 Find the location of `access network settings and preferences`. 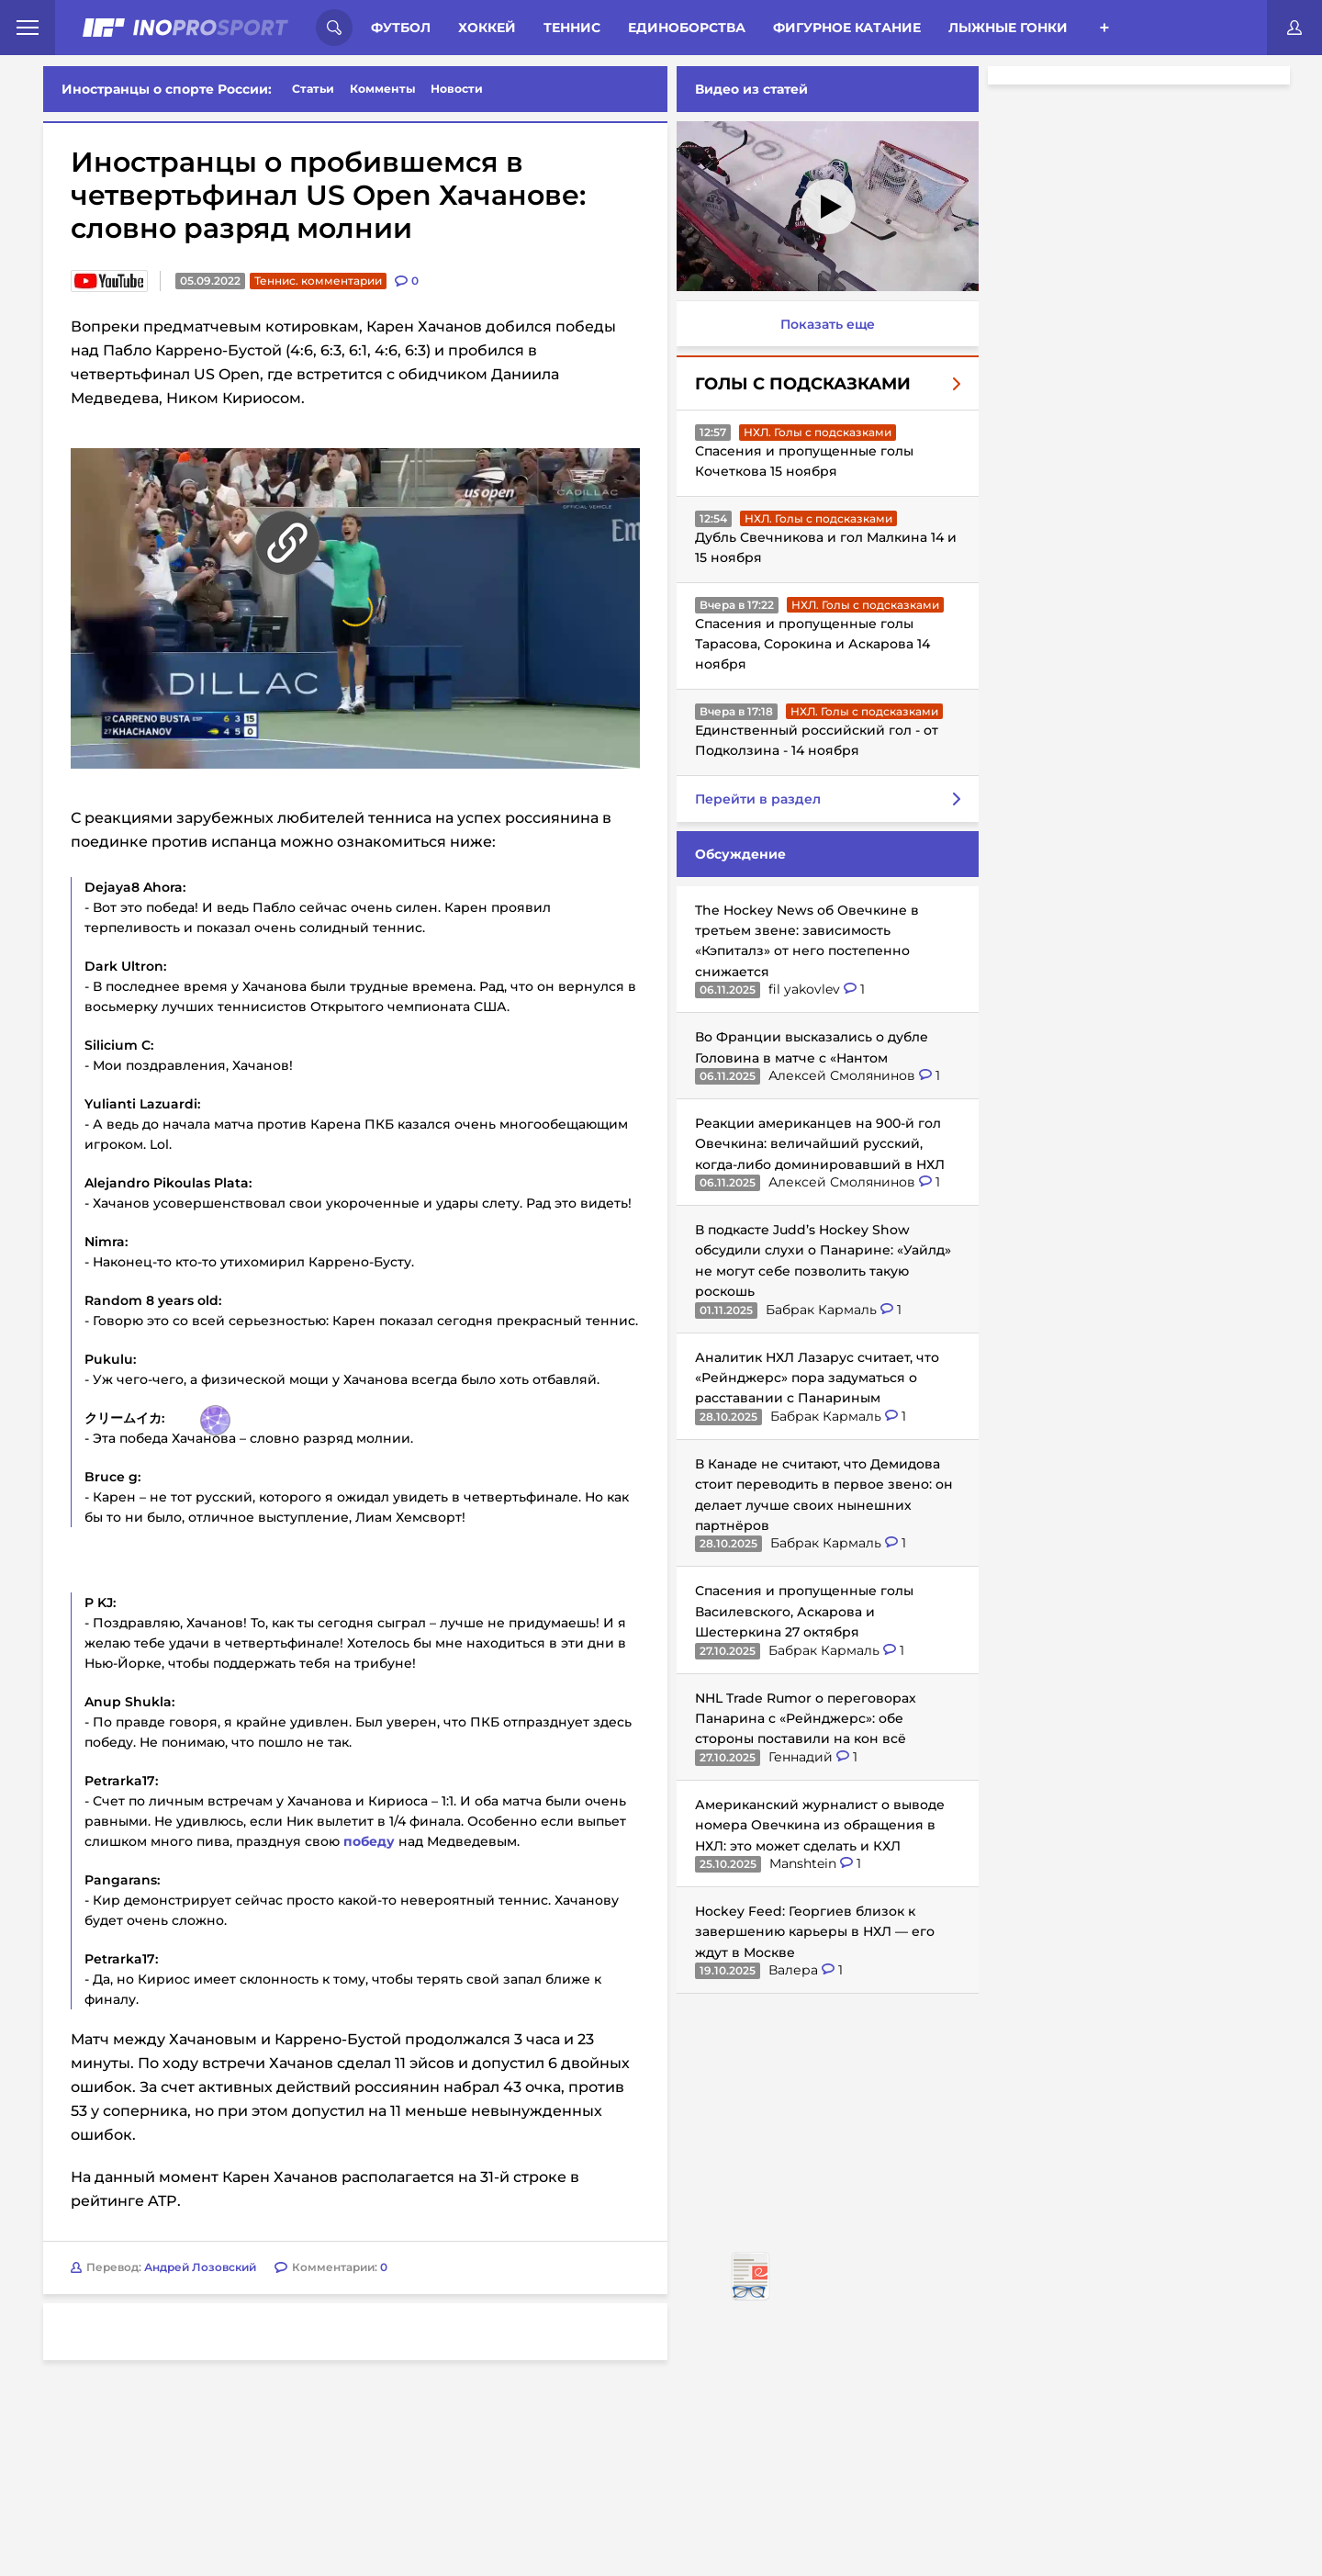

access network settings and preferences is located at coordinates (215, 1420).